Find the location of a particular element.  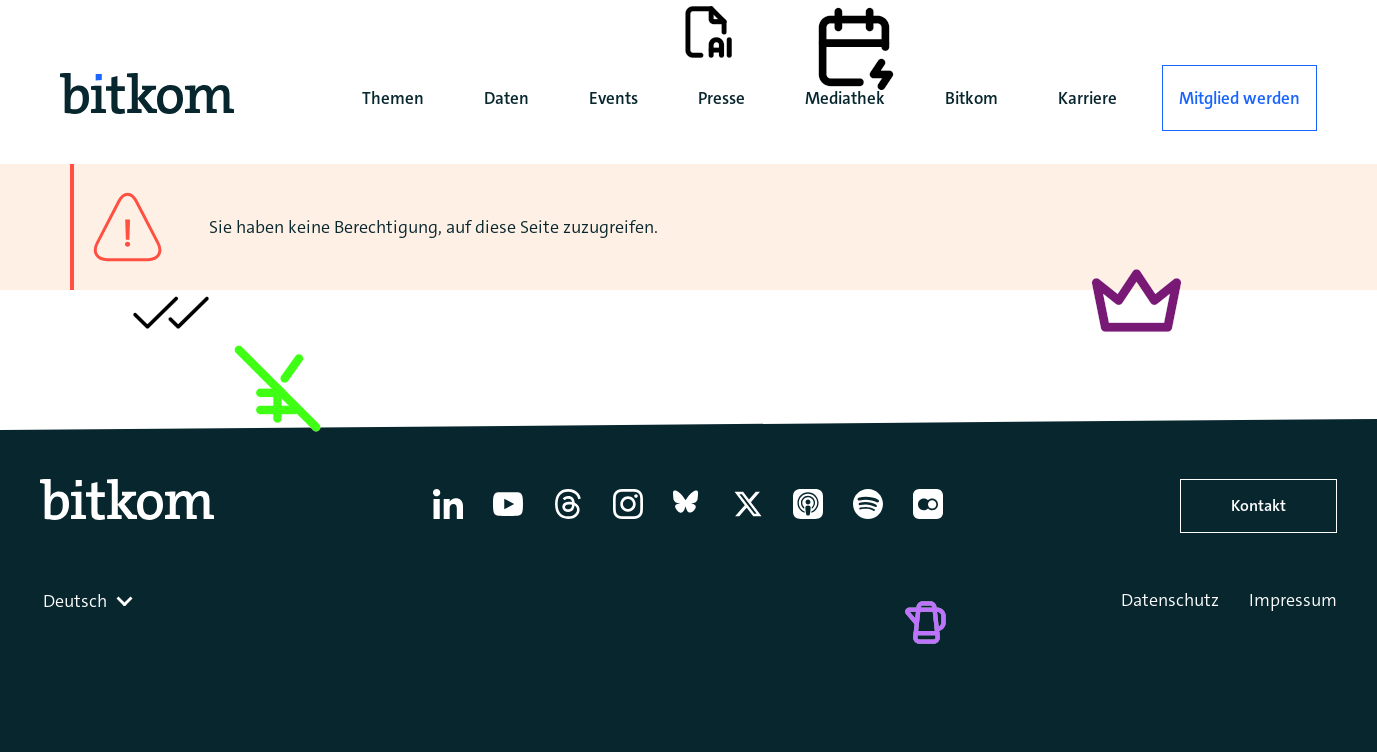

indicates all items have been completed or verified is located at coordinates (171, 314).